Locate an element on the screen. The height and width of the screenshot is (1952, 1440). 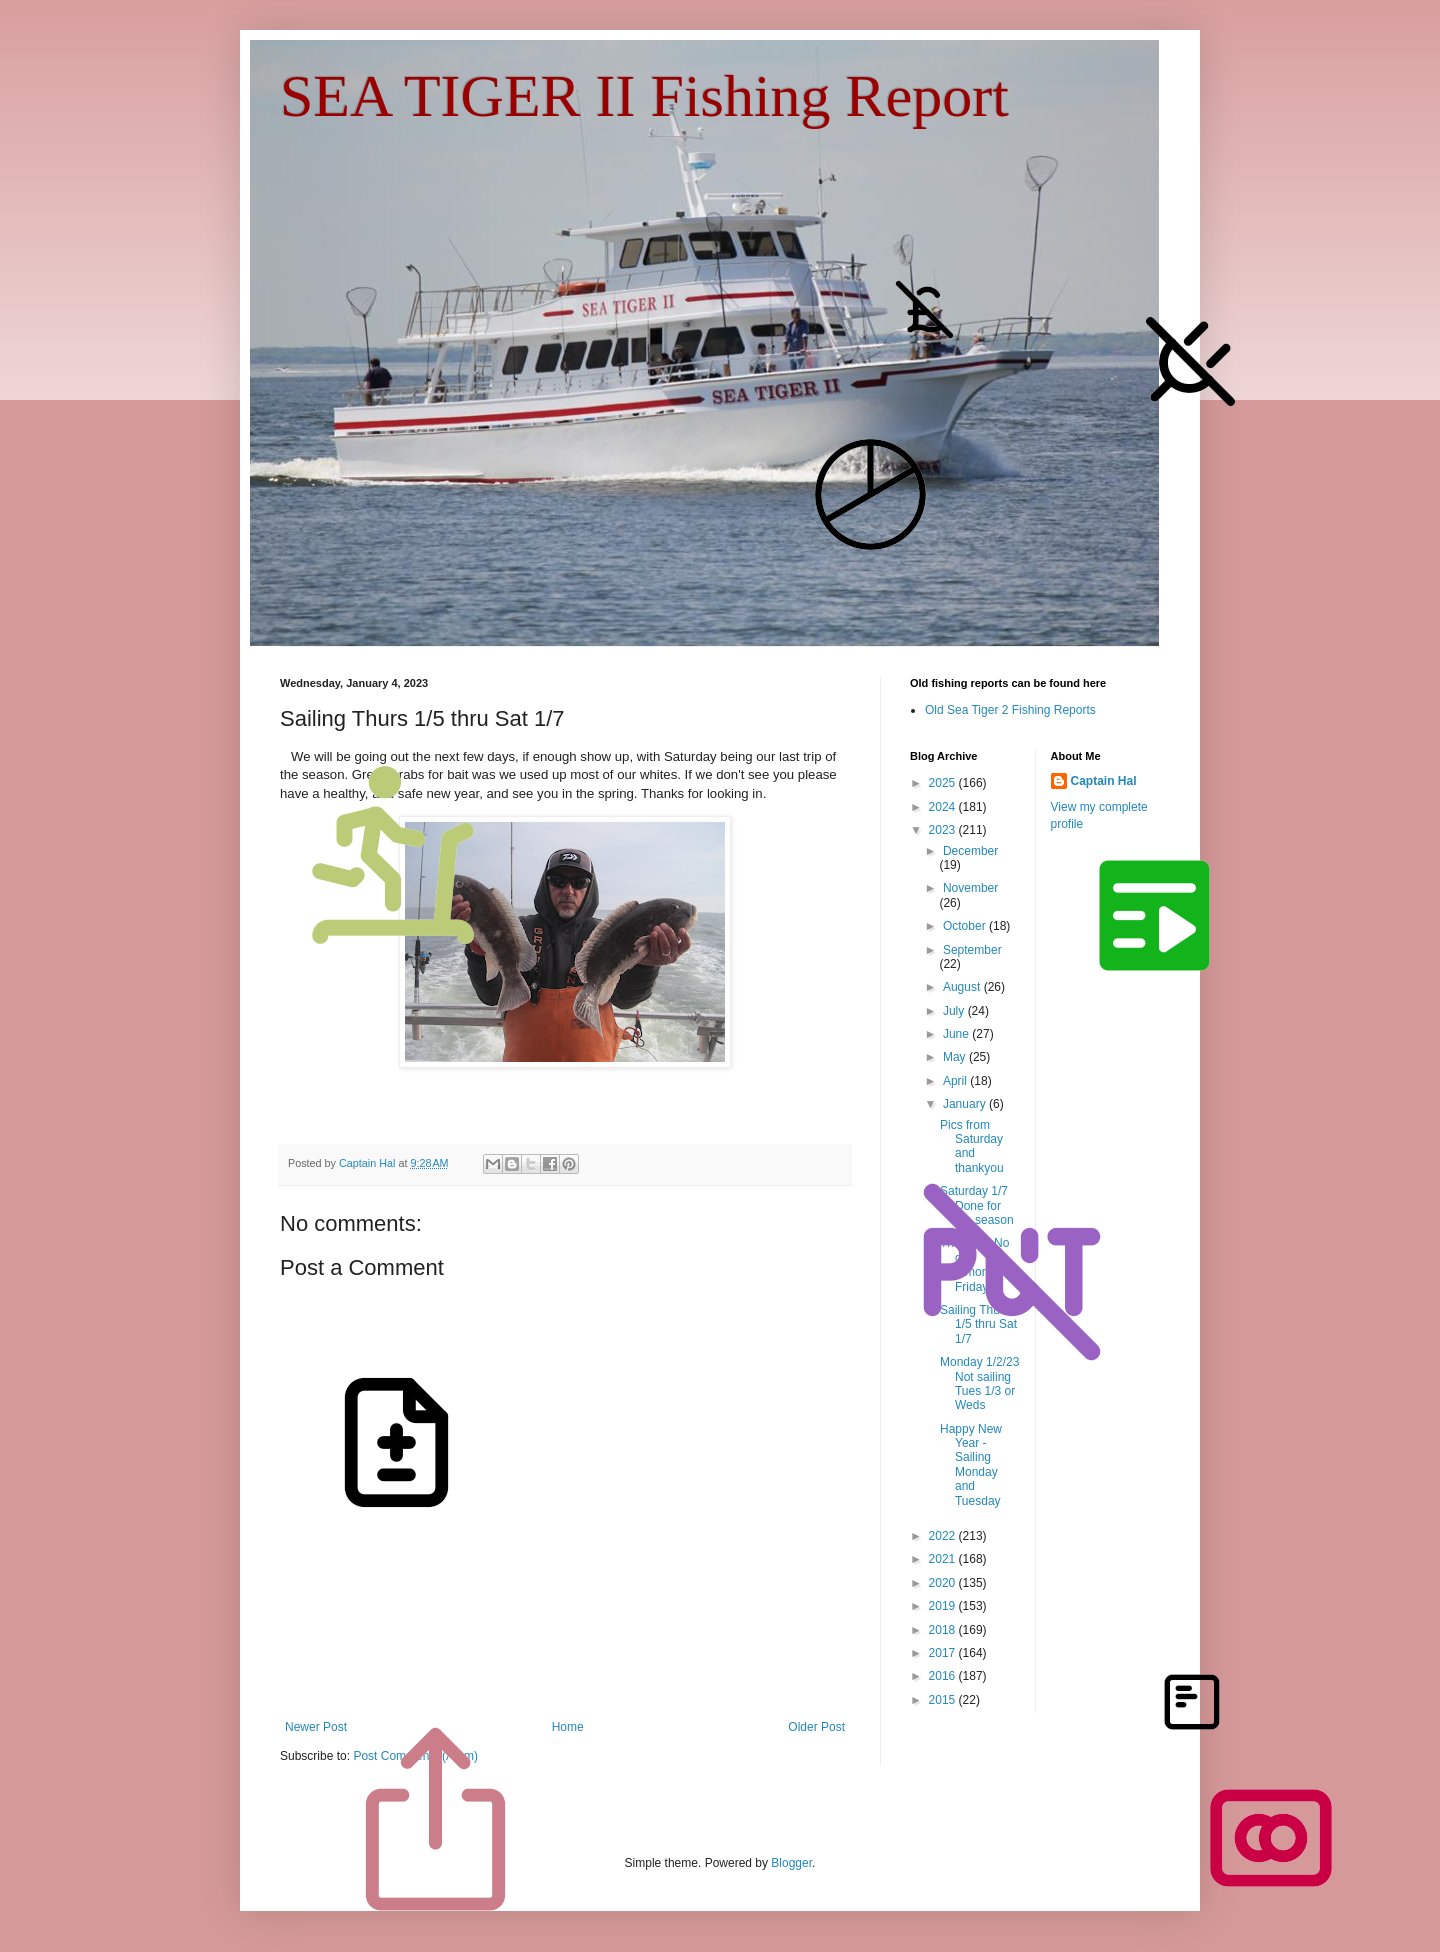
align content to top-left of container is located at coordinates (1192, 1702).